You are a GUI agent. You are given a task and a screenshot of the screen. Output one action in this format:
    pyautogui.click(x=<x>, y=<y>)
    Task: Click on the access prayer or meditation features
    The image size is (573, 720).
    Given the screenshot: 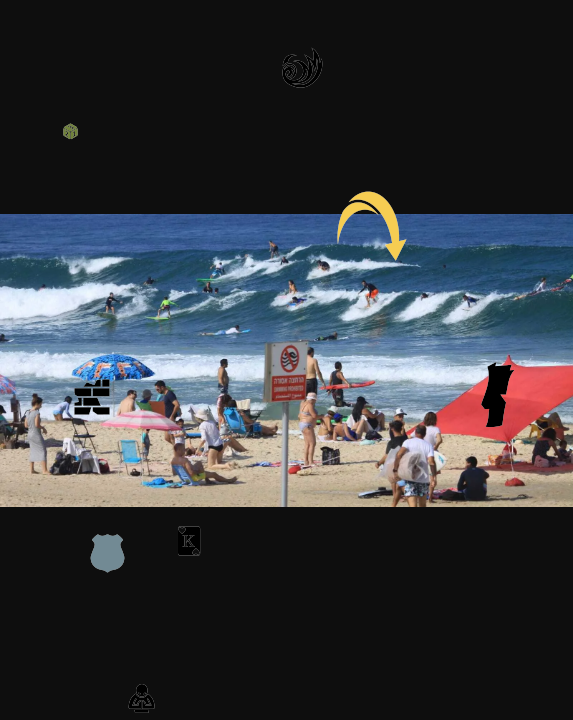 What is the action you would take?
    pyautogui.click(x=141, y=698)
    